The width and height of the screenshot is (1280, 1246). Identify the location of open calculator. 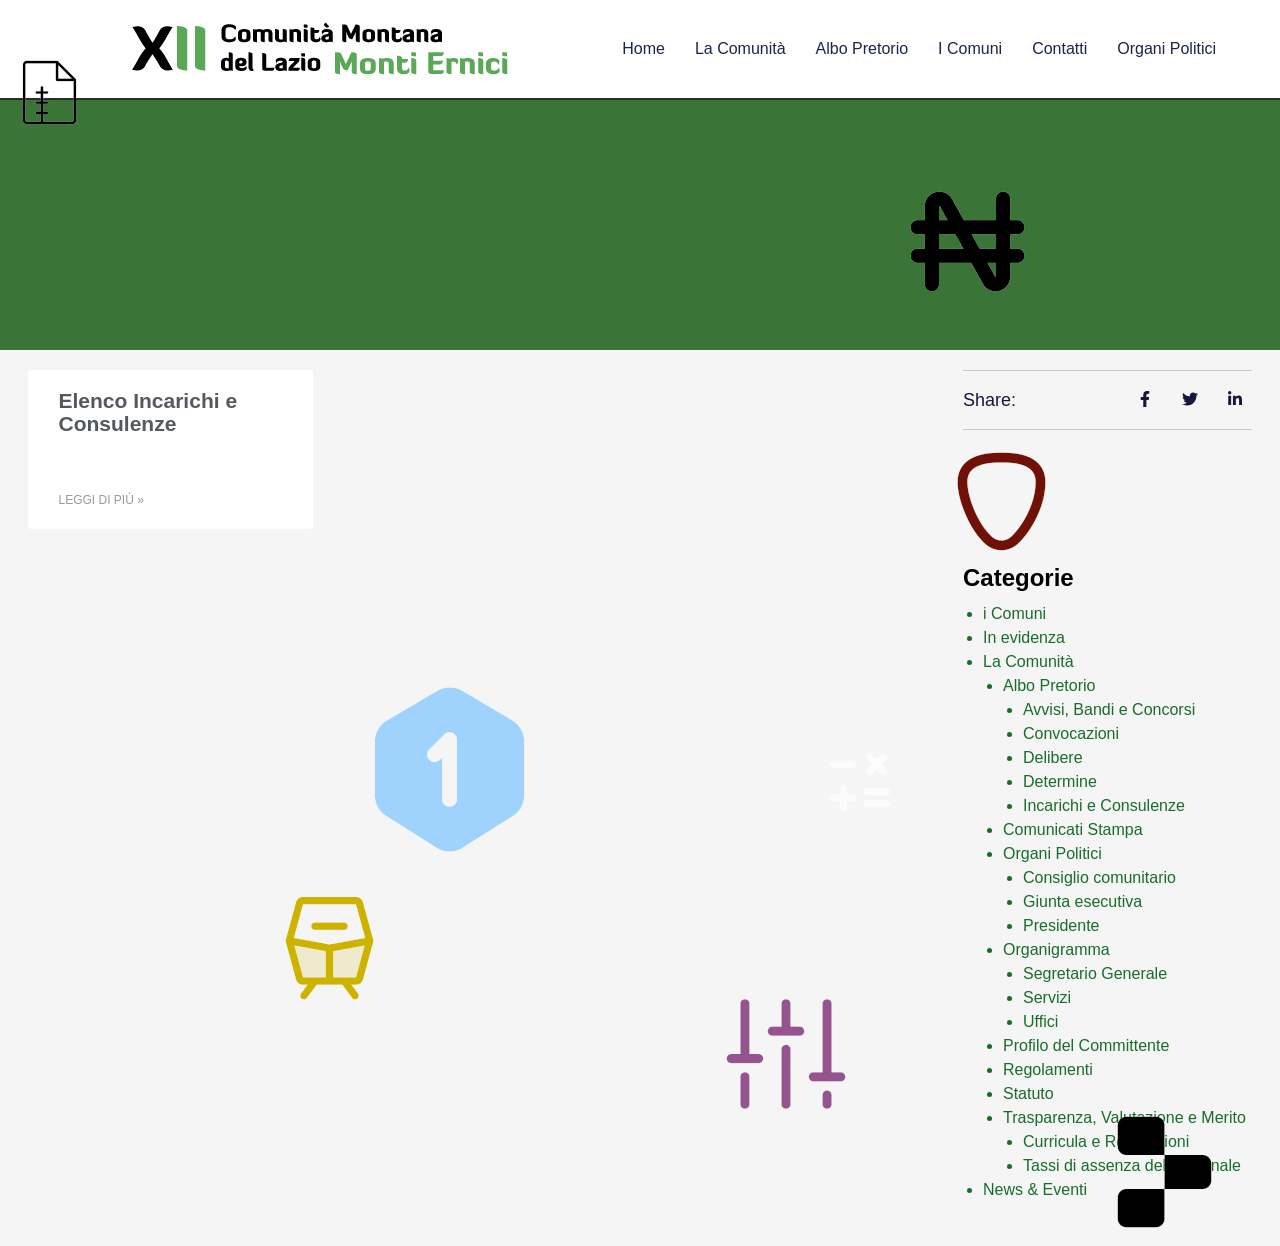
(860, 781).